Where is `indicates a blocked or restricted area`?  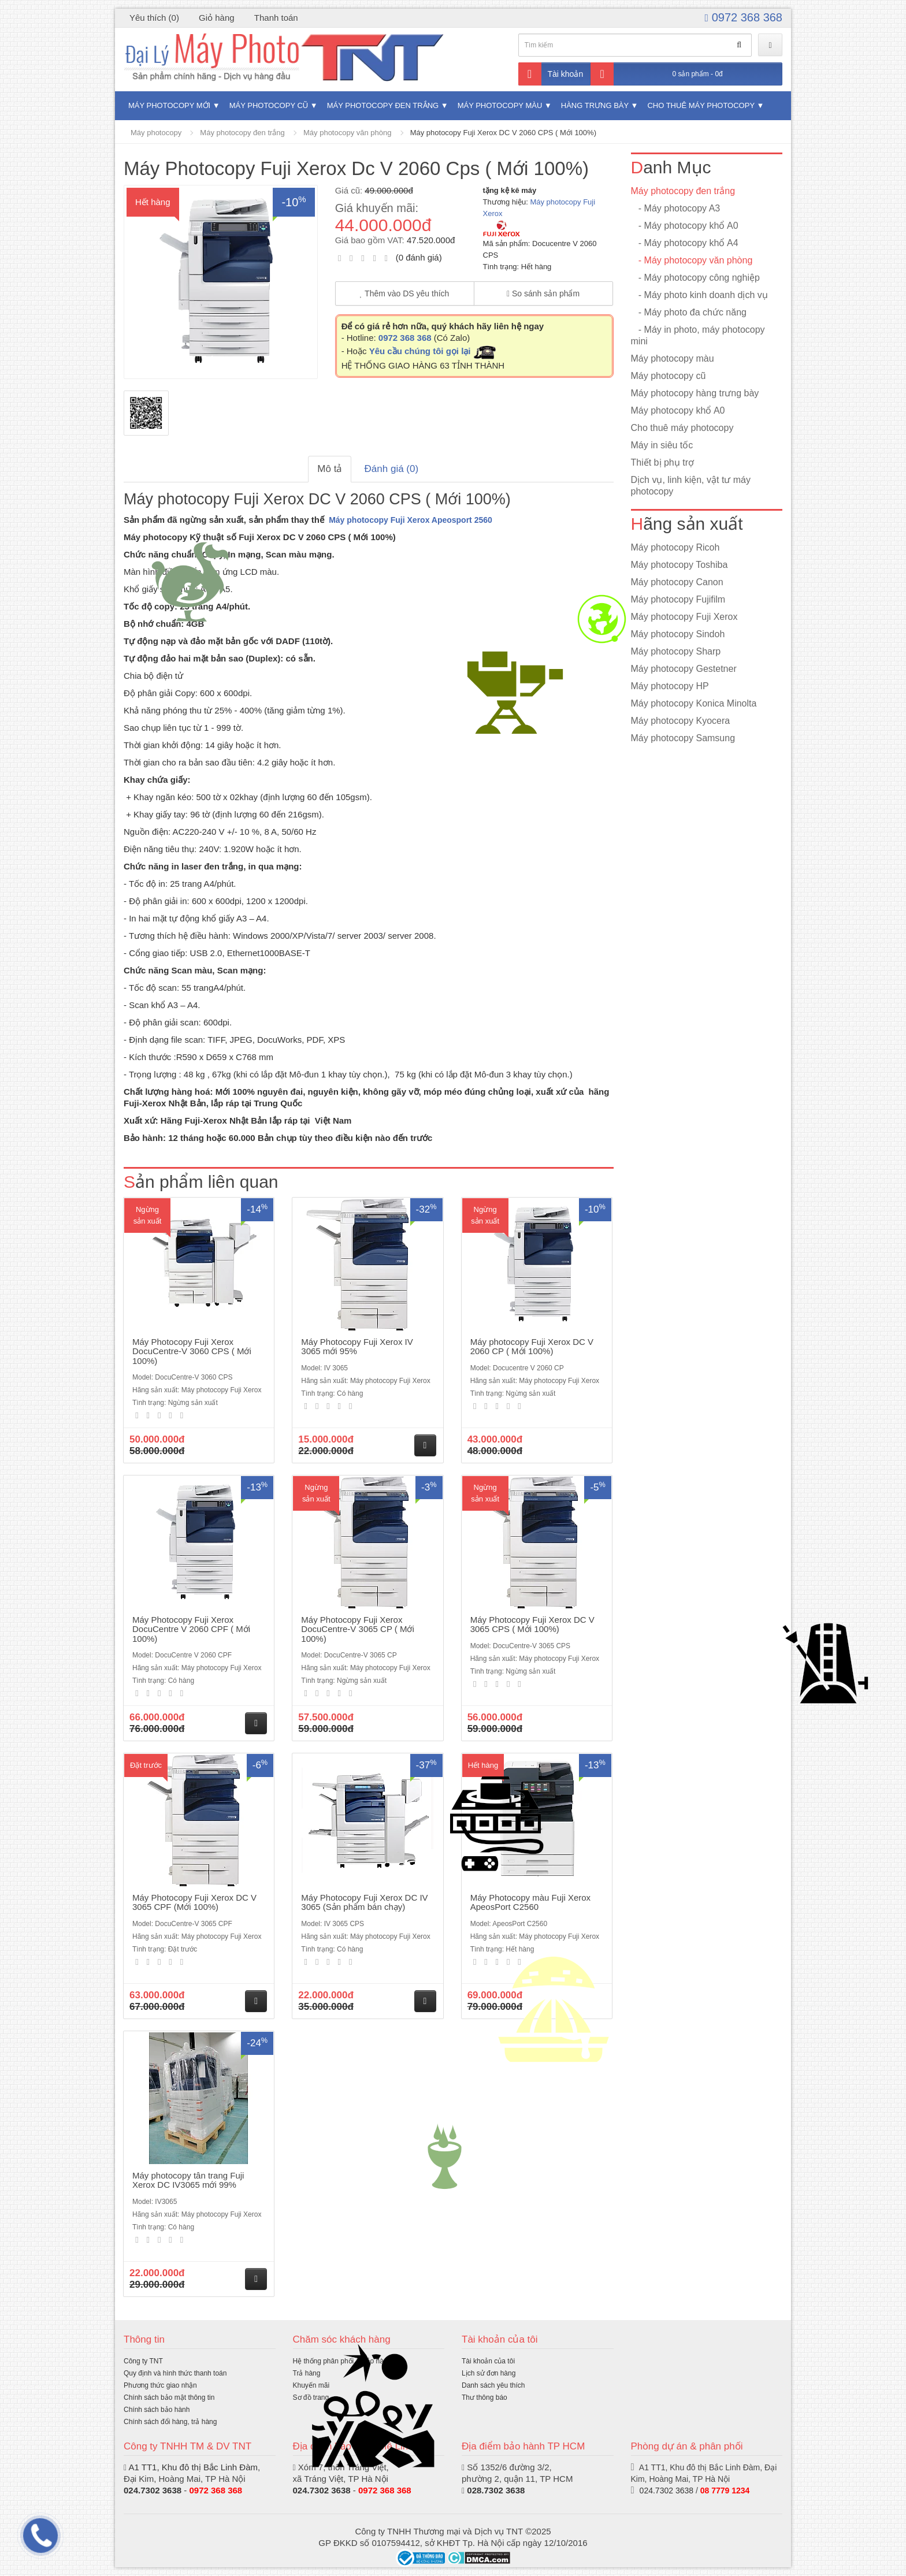
indicates a blocked or restricted area is located at coordinates (373, 2406).